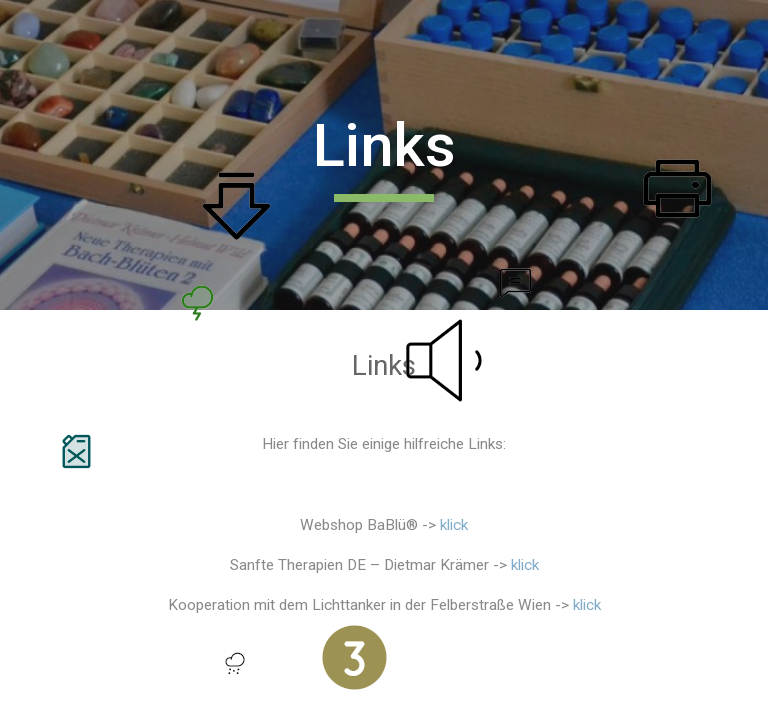  I want to click on adjust volume to low level, so click(450, 360).